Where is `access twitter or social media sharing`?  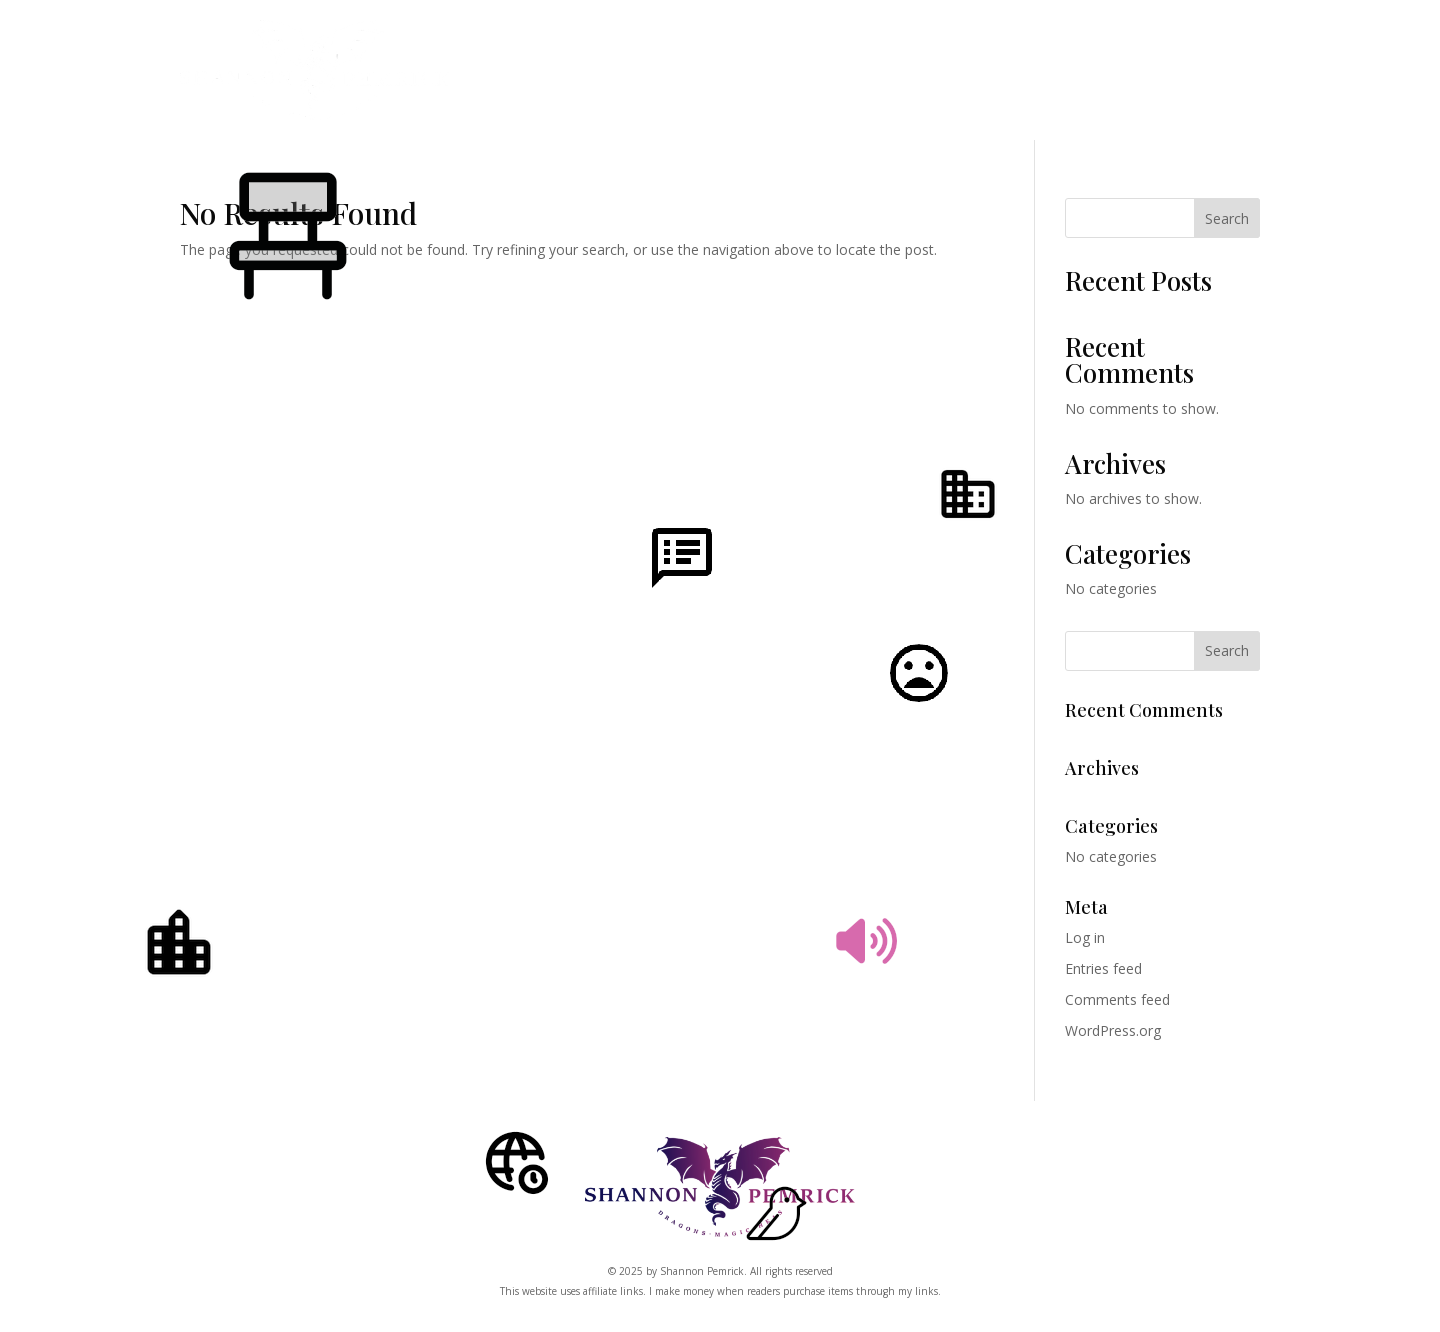
access twitter or social media sharing is located at coordinates (777, 1215).